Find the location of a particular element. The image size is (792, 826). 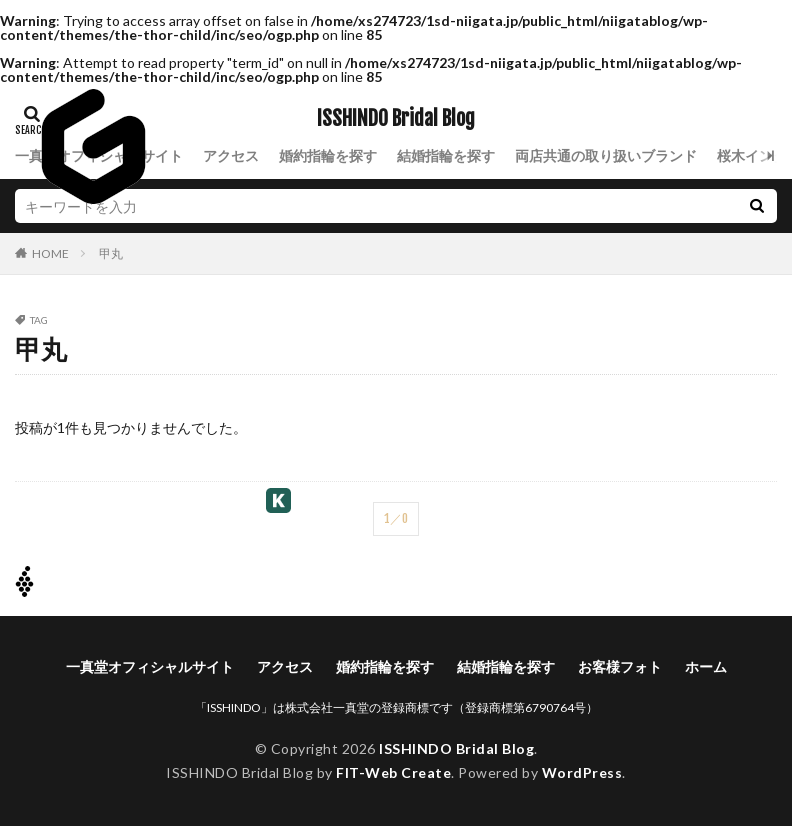

open the Vivino wine app is located at coordinates (24, 581).